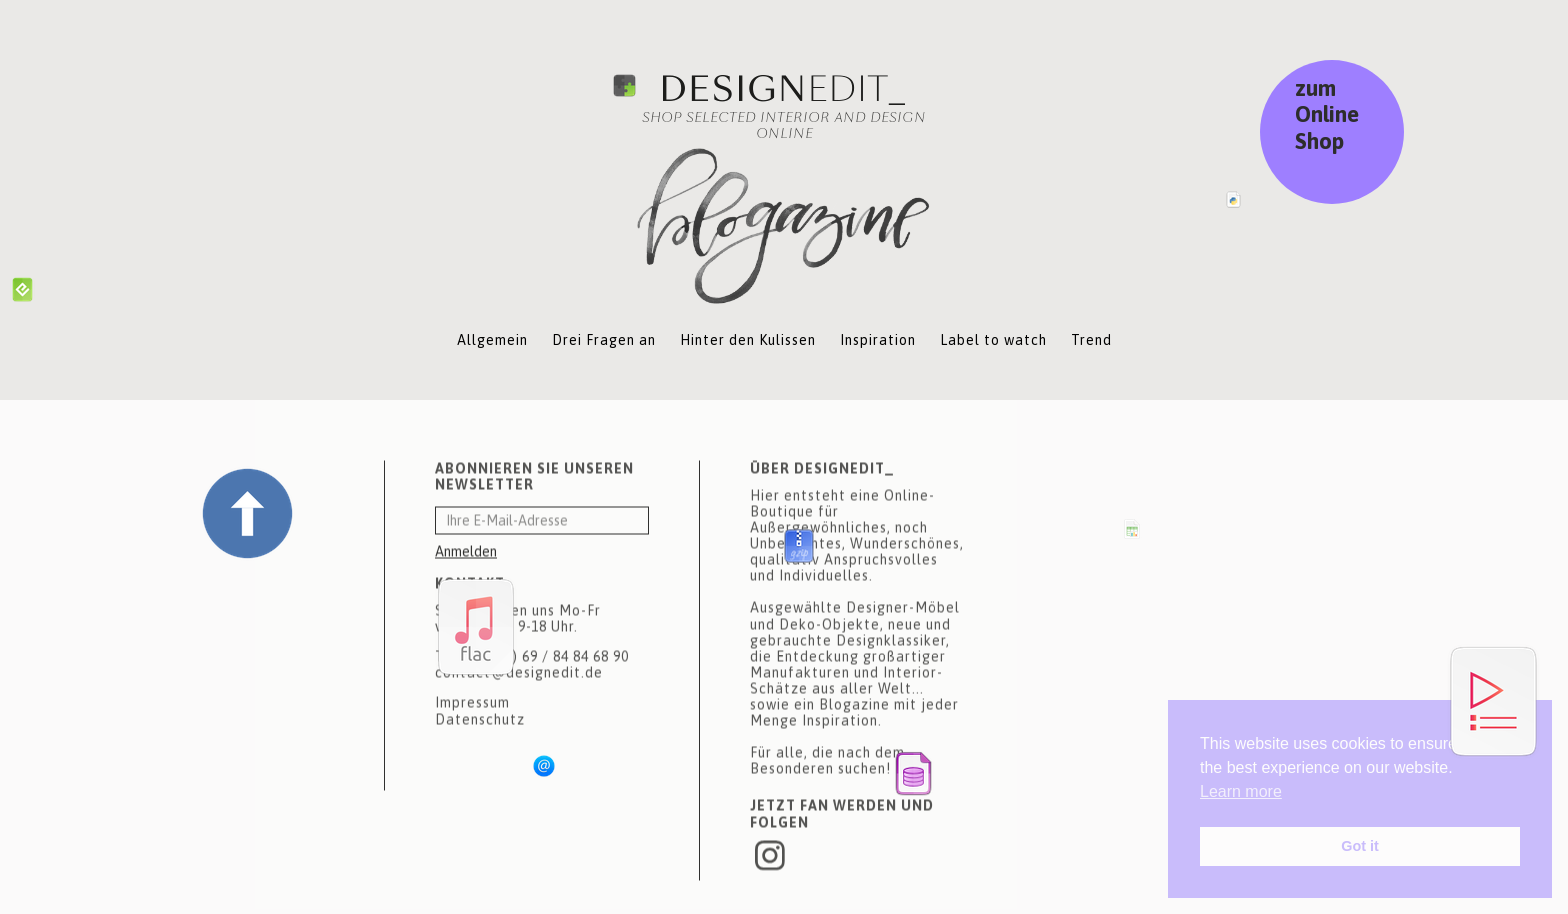 The width and height of the screenshot is (1568, 914). I want to click on manage your internet accounts, so click(544, 766).